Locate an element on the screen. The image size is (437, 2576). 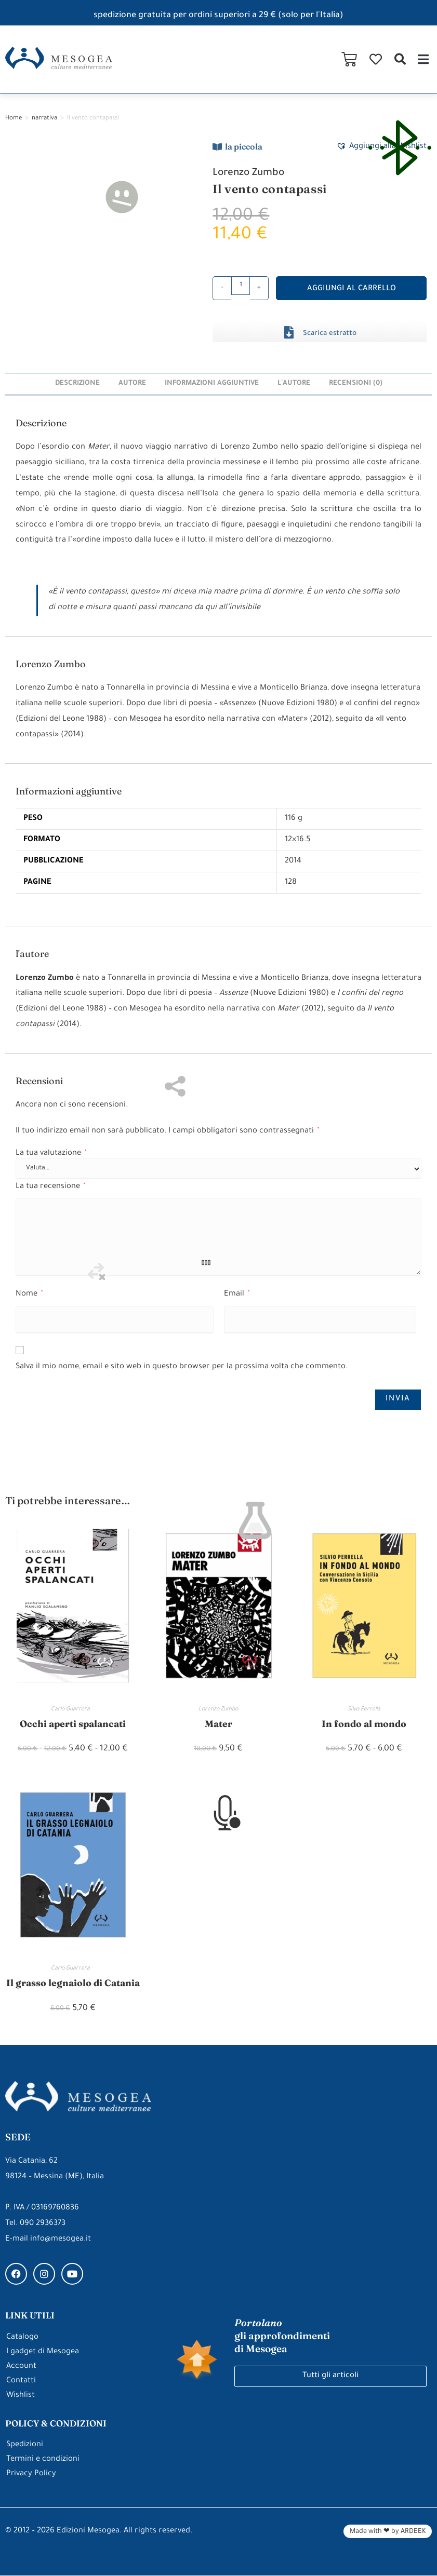
open sound recorder app is located at coordinates (225, 1813).